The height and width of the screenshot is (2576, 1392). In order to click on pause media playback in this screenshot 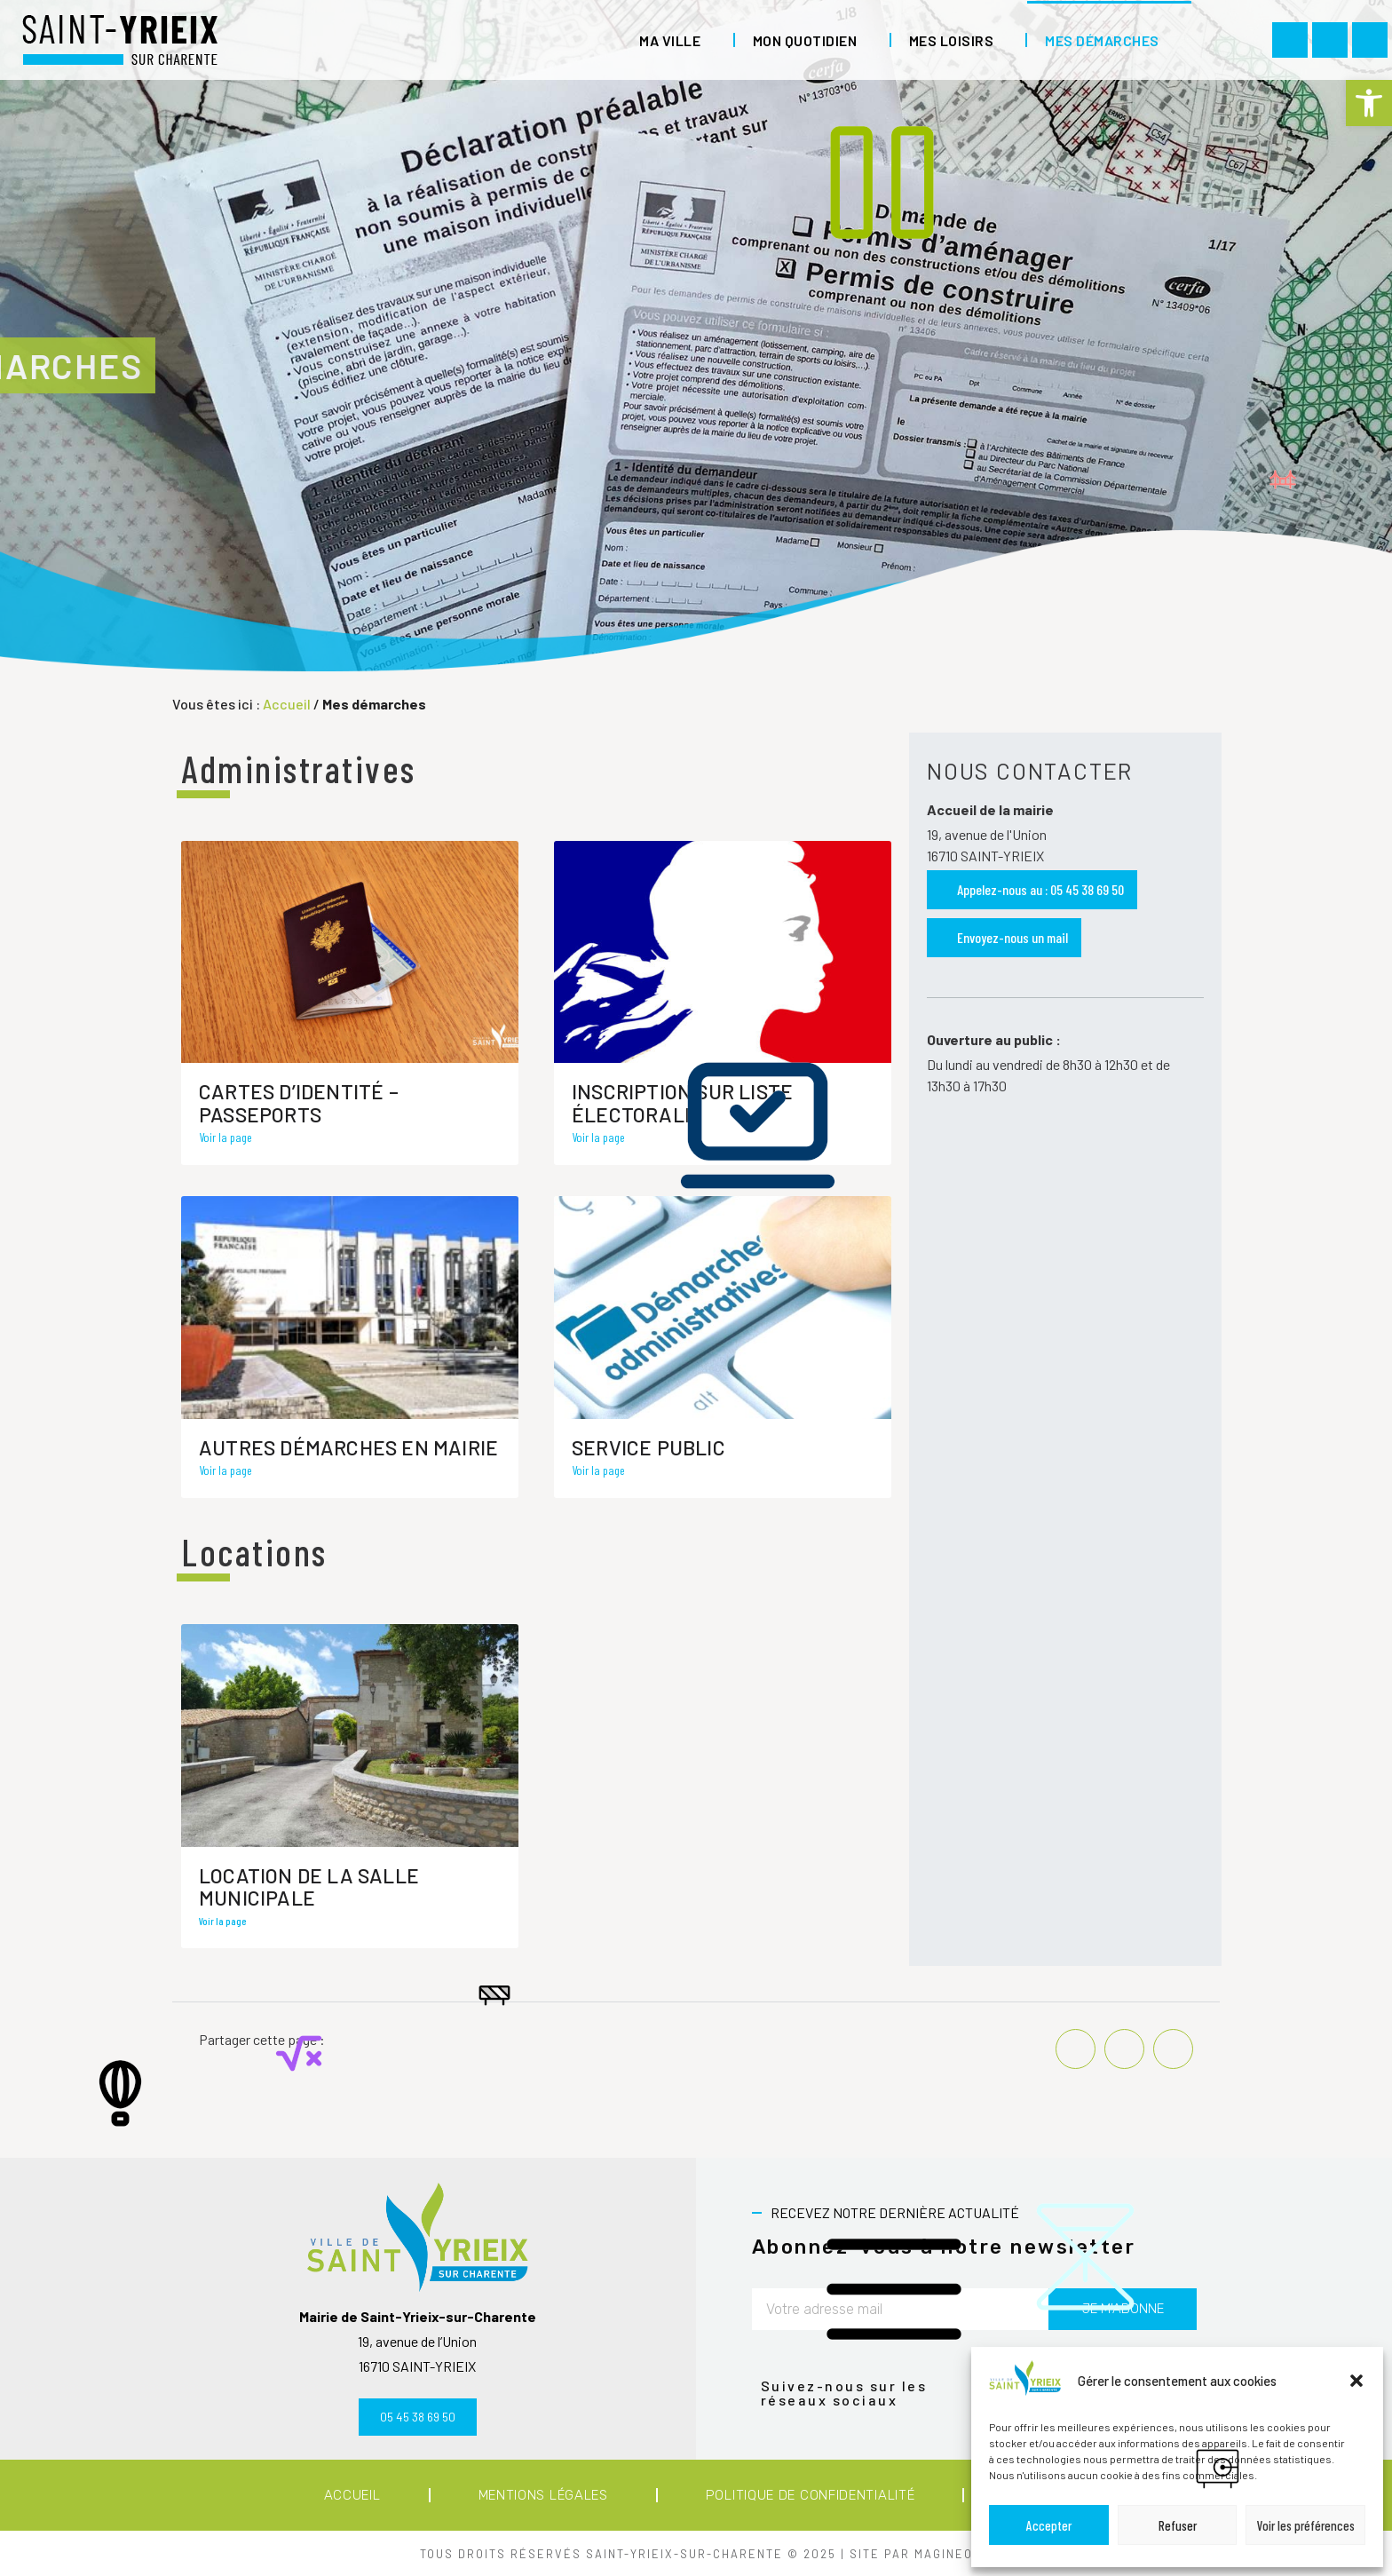, I will do `click(882, 182)`.